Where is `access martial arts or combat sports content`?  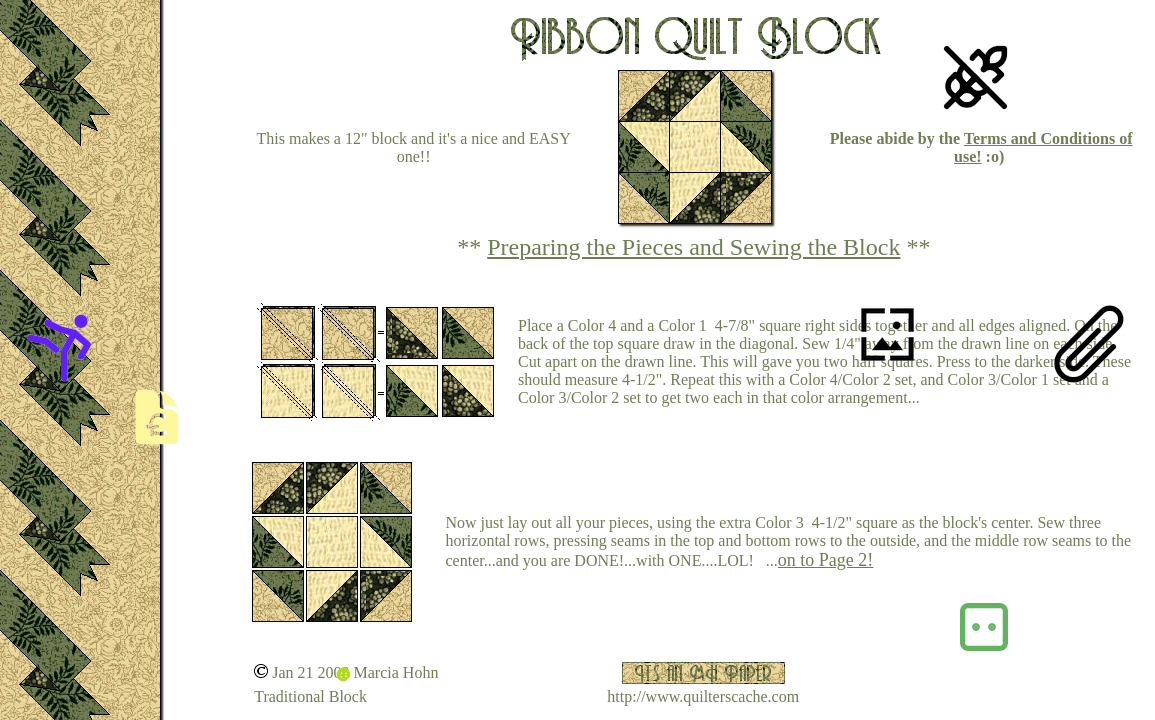
access martial arts or combat sports content is located at coordinates (61, 348).